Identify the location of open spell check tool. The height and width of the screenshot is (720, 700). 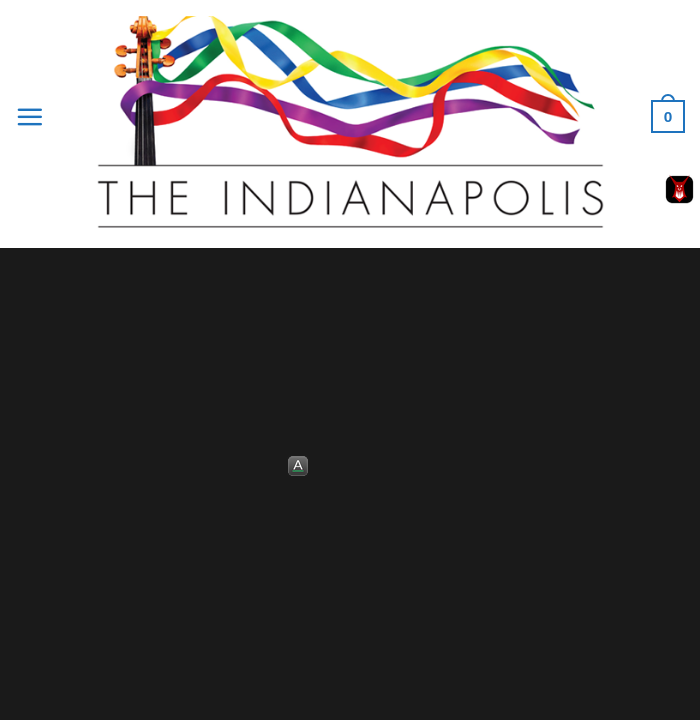
(298, 466).